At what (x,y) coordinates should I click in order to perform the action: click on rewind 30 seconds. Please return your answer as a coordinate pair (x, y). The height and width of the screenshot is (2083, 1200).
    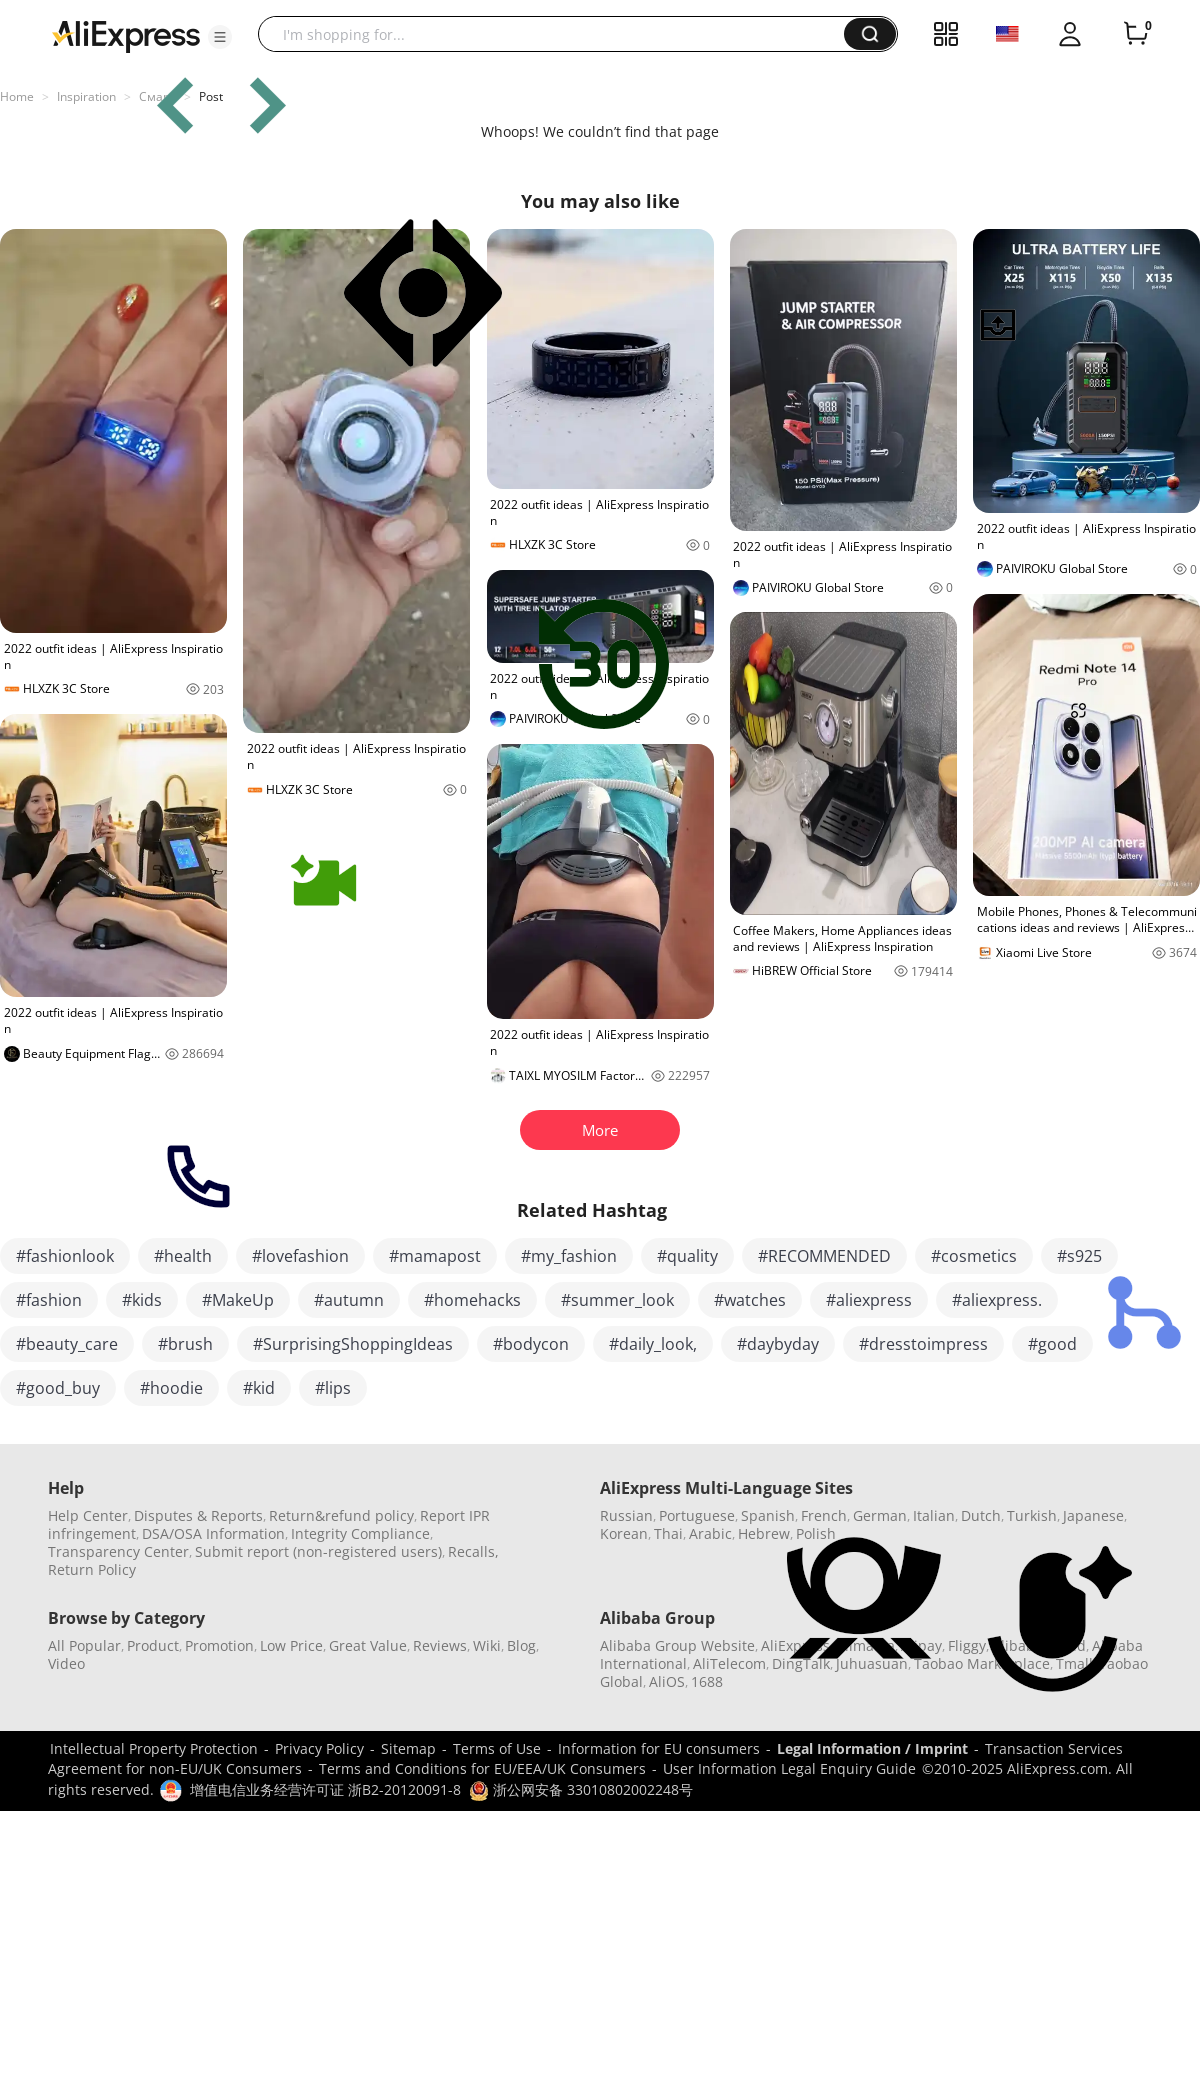
    Looking at the image, I should click on (604, 664).